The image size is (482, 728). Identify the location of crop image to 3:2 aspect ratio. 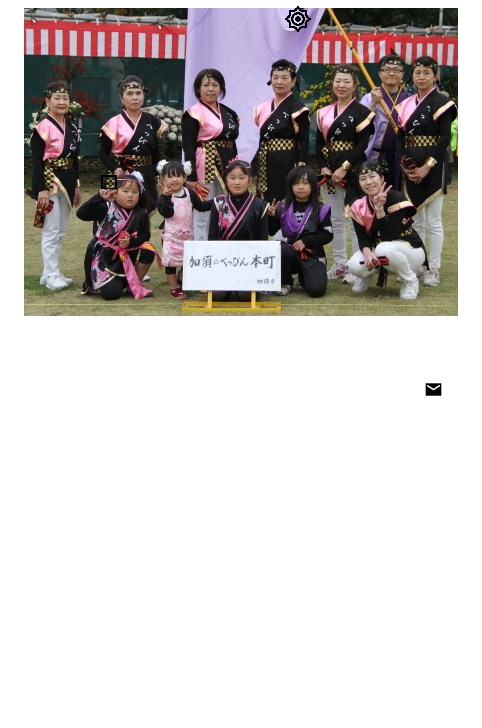
(109, 182).